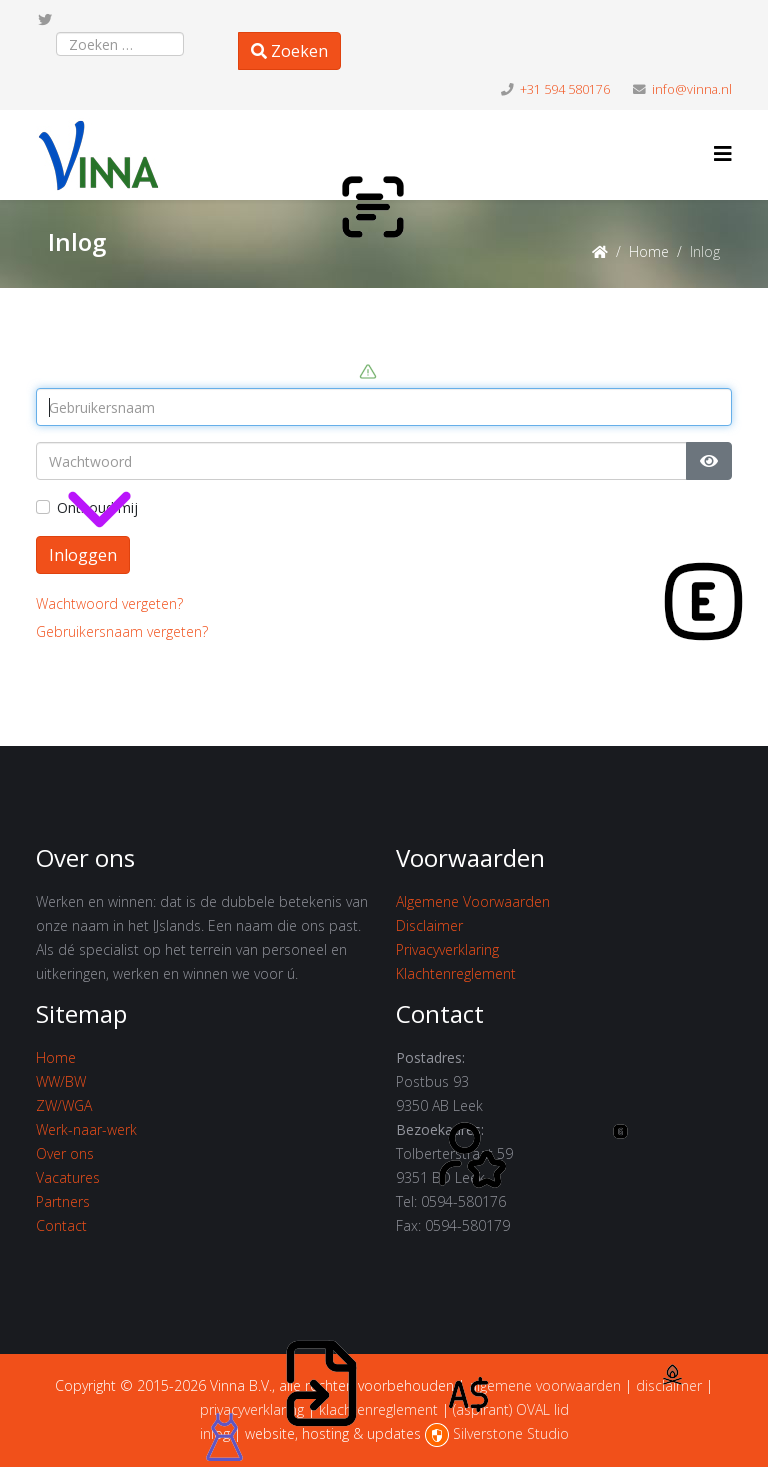 This screenshot has height=1467, width=768. Describe the element at coordinates (468, 1394) in the screenshot. I see `indicates australian dollar currency` at that location.